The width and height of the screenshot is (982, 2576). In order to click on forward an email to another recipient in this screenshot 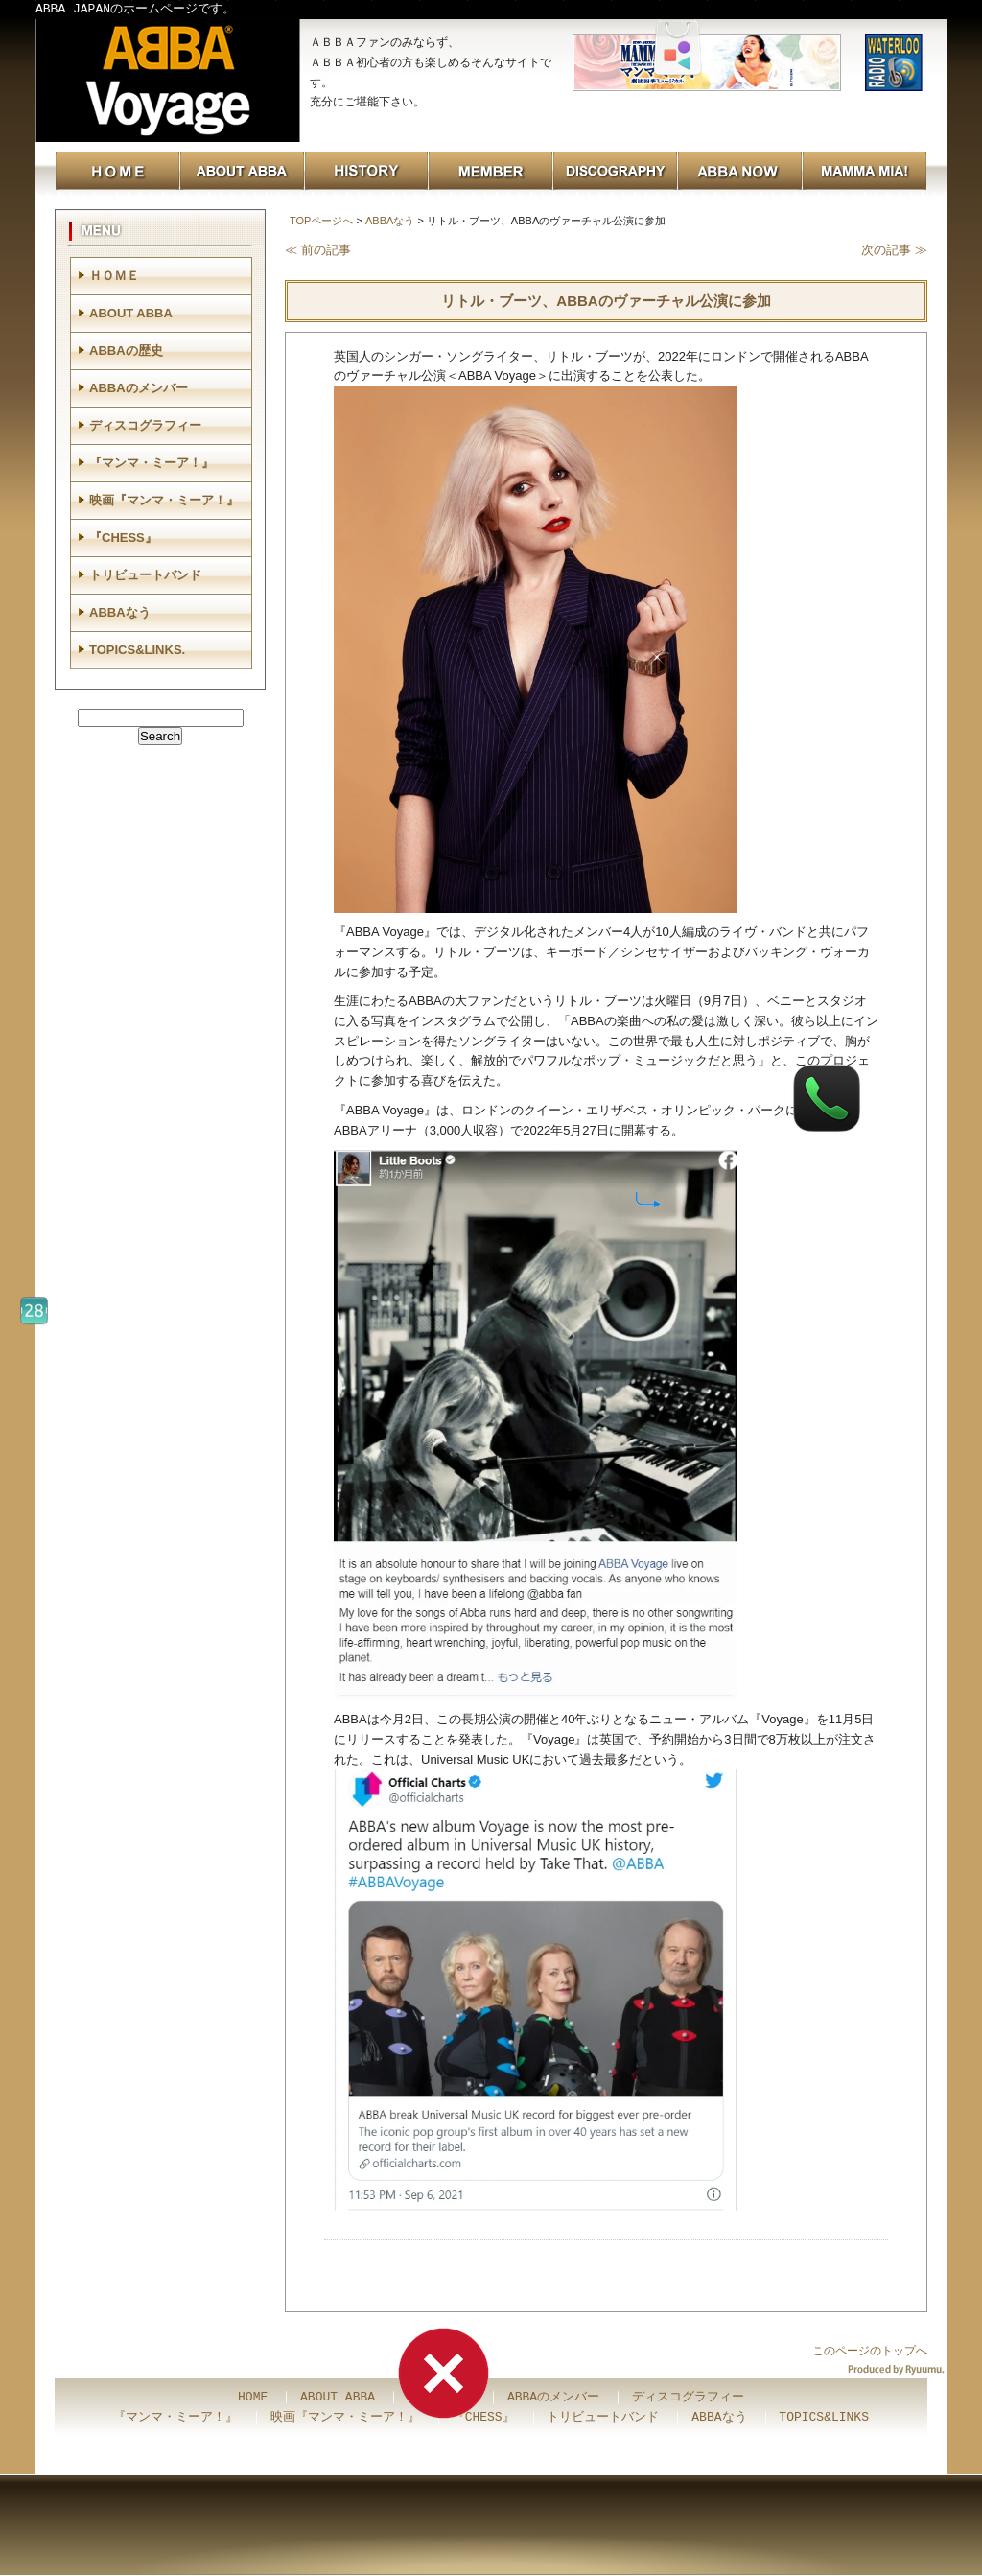, I will do `click(648, 1198)`.